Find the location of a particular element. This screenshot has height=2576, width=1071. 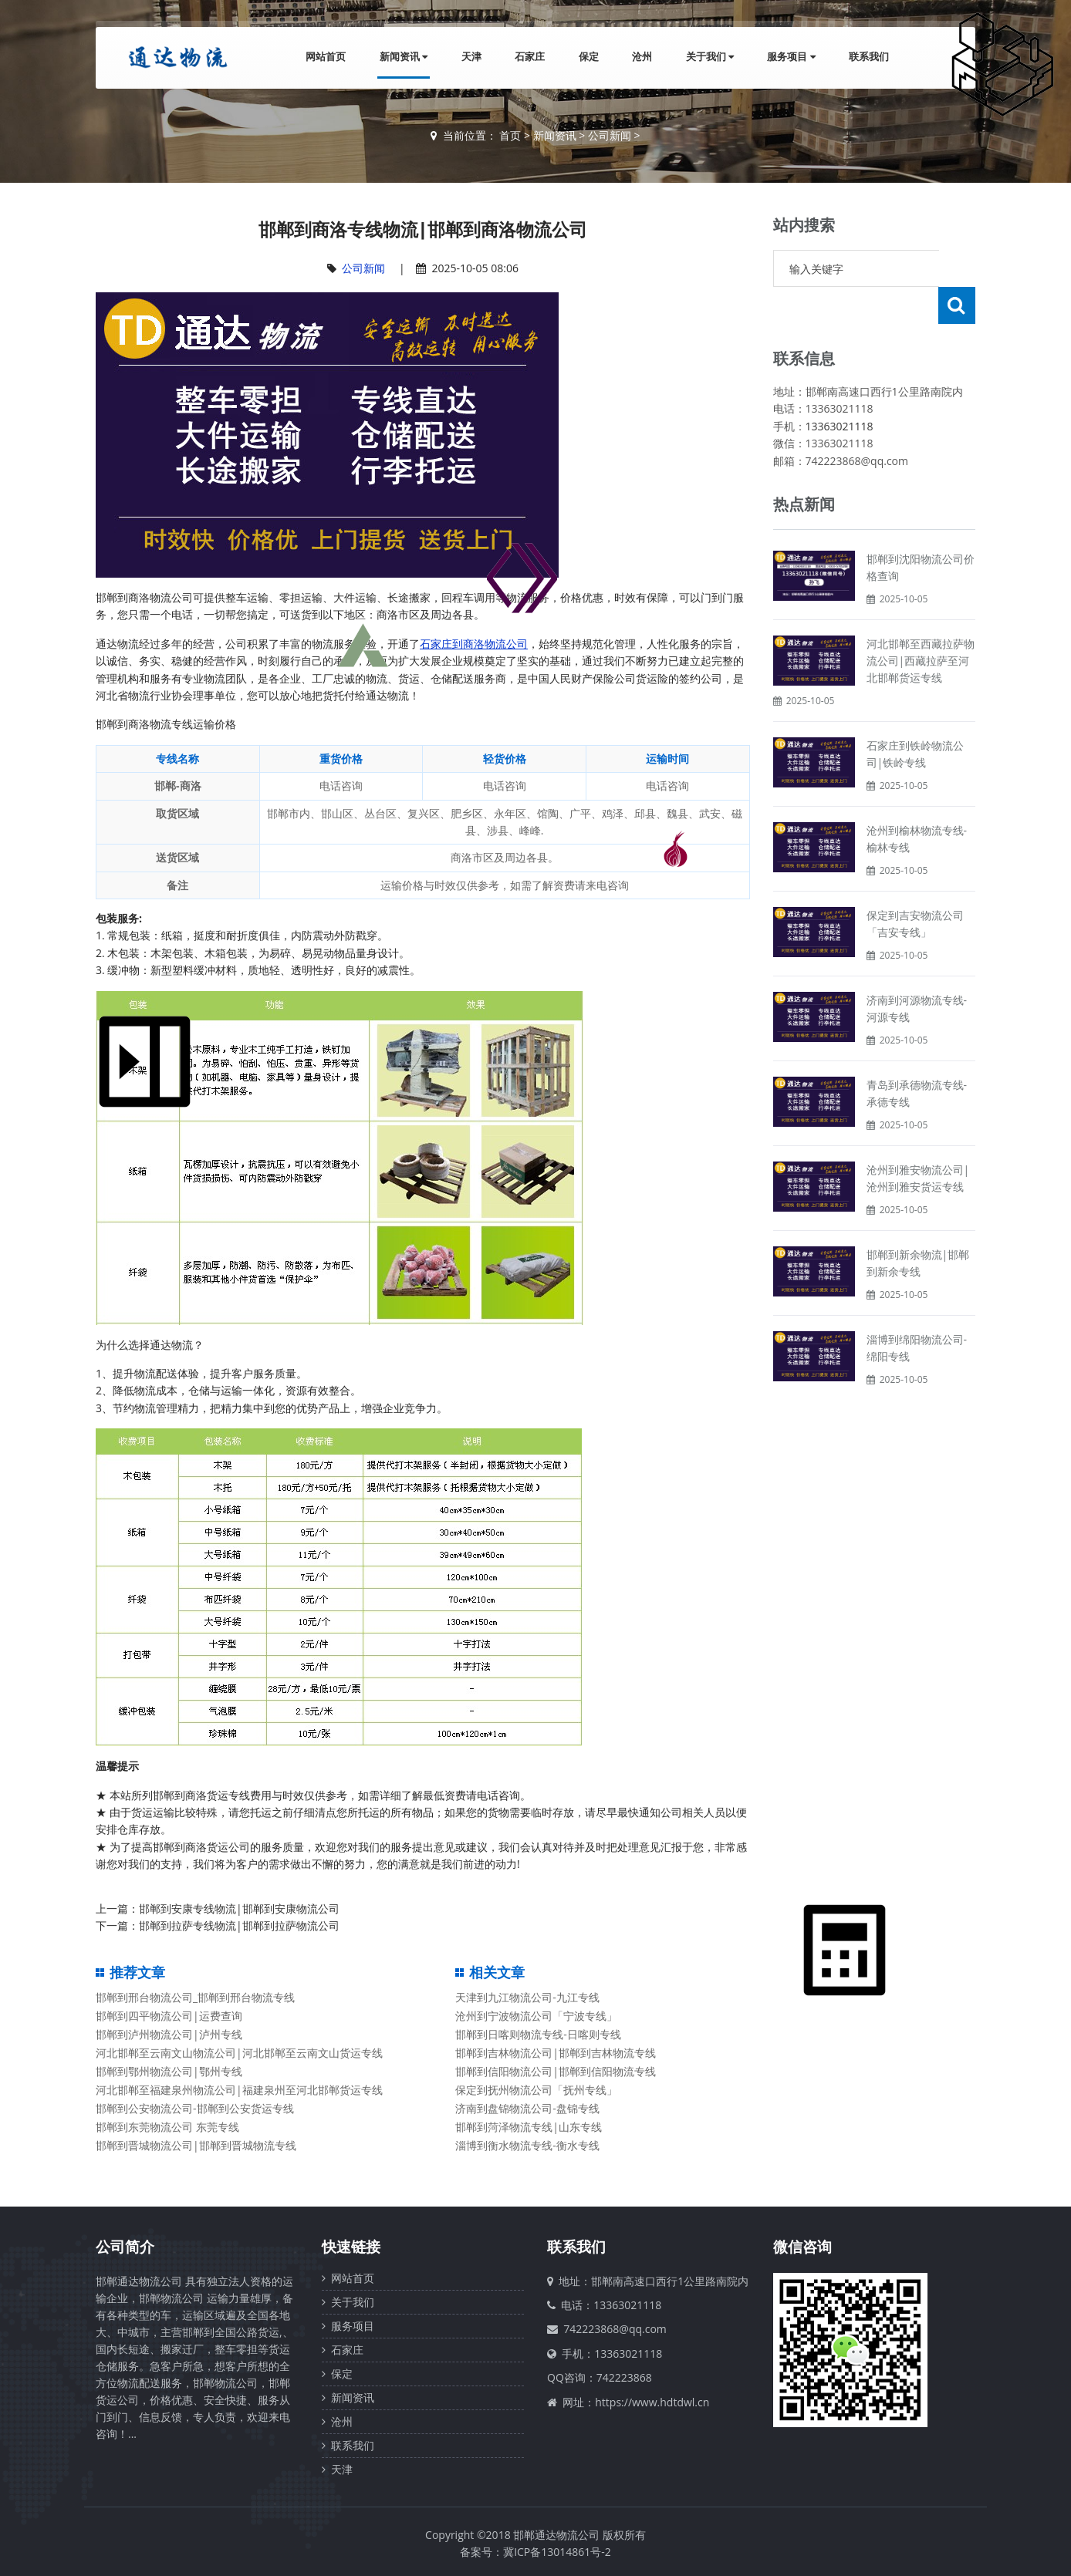

open calculator app is located at coordinates (844, 1950).